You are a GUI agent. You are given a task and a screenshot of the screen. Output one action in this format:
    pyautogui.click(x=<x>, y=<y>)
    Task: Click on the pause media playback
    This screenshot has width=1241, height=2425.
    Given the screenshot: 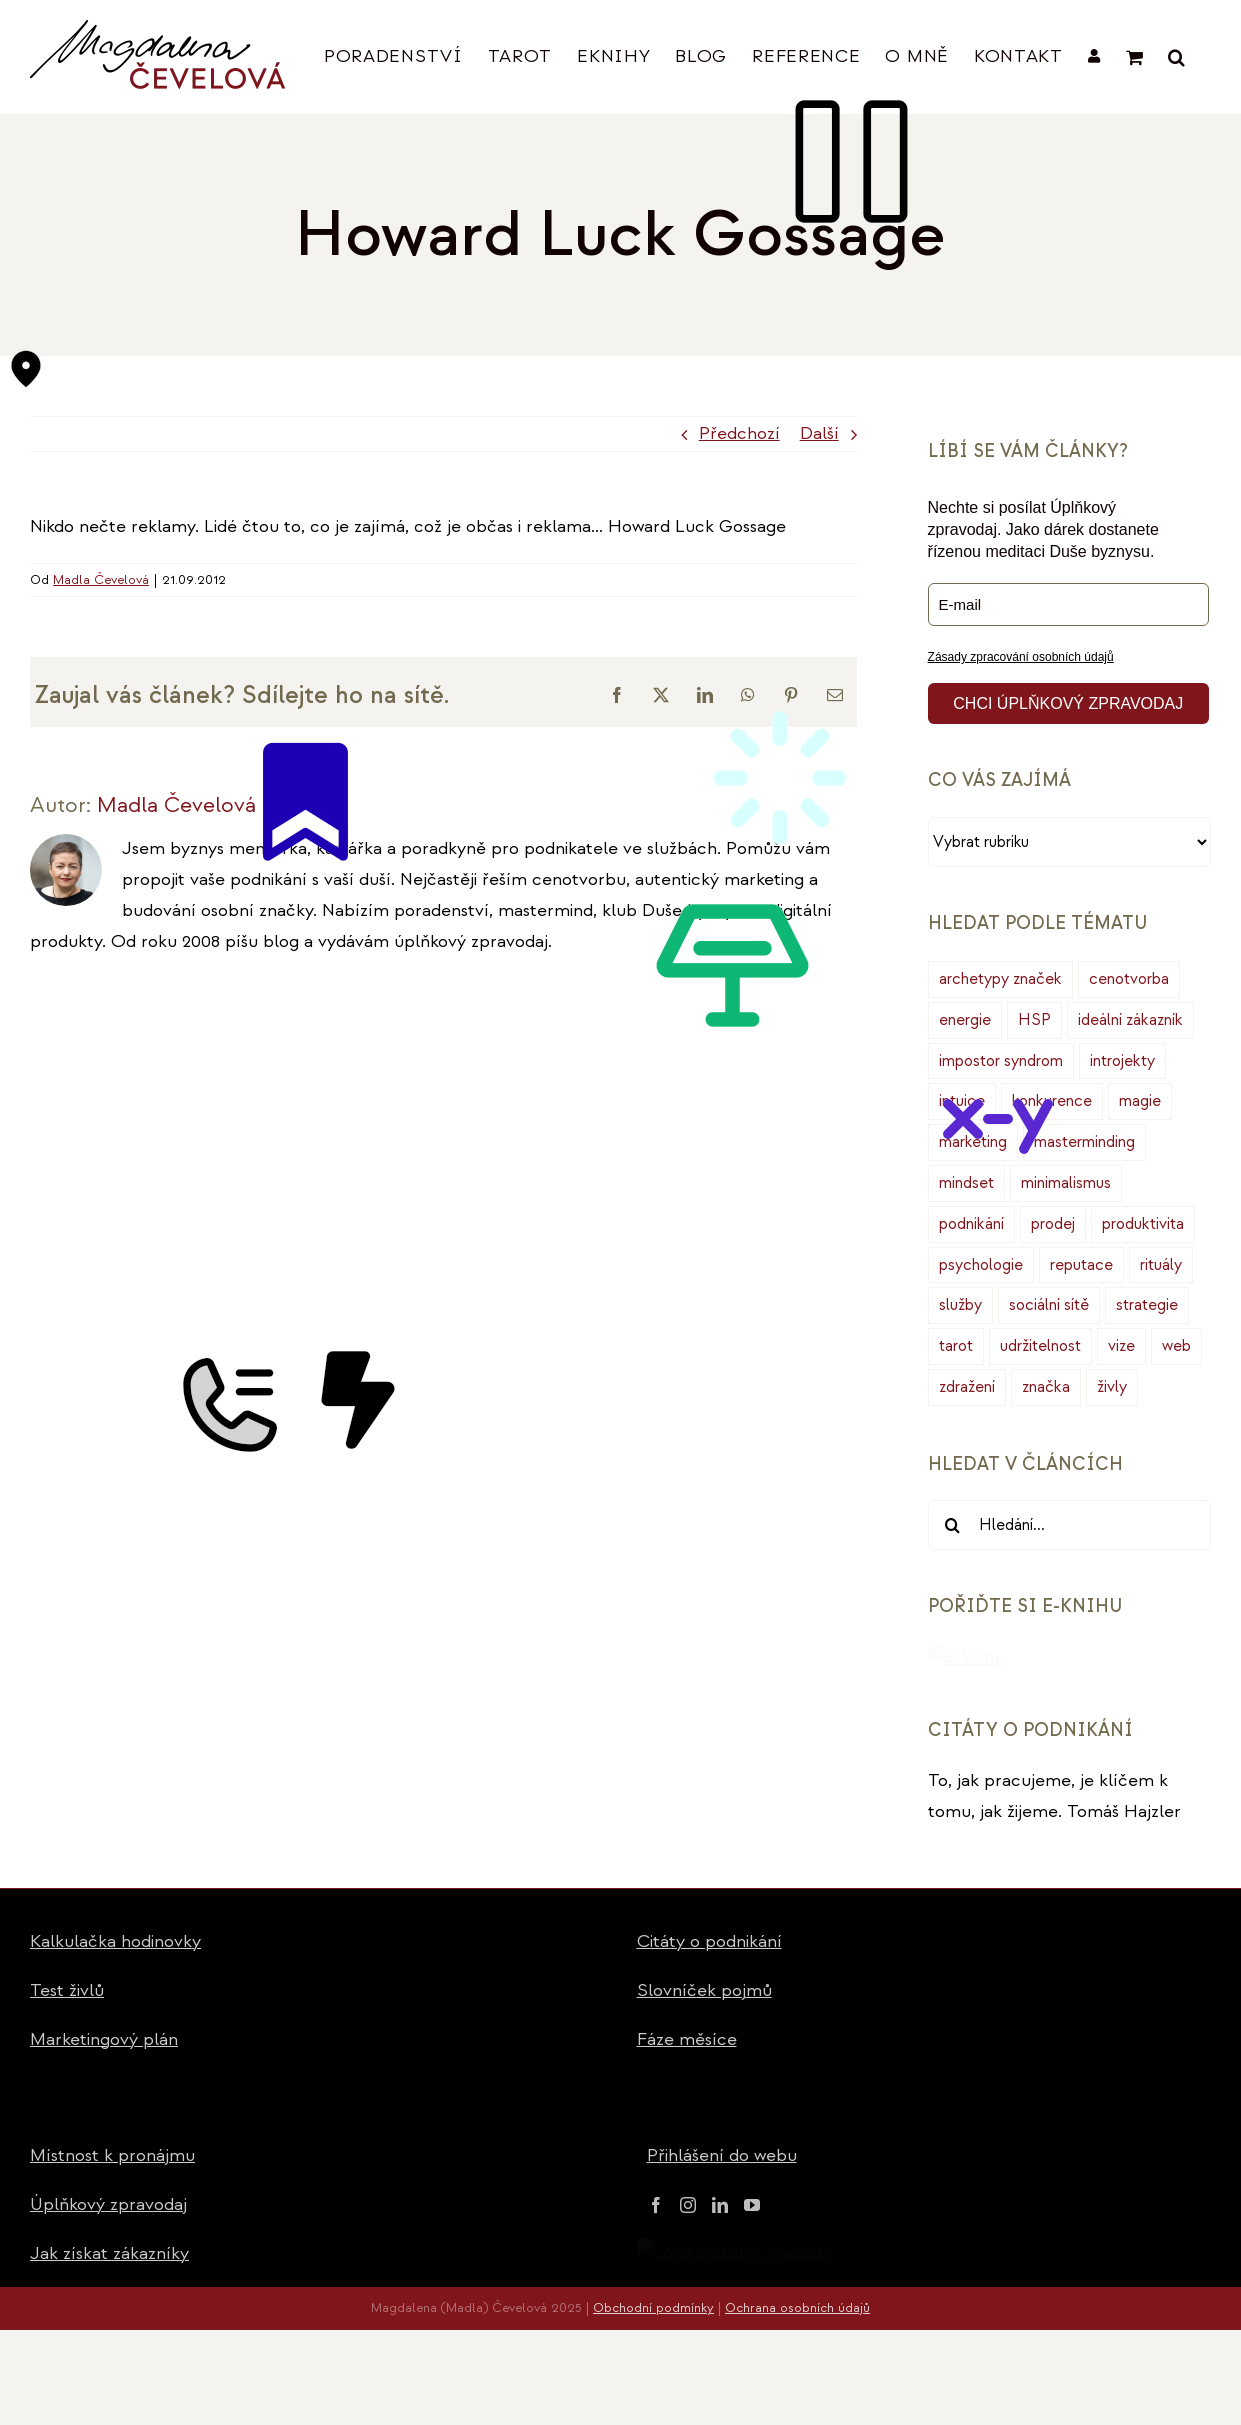 What is the action you would take?
    pyautogui.click(x=851, y=161)
    